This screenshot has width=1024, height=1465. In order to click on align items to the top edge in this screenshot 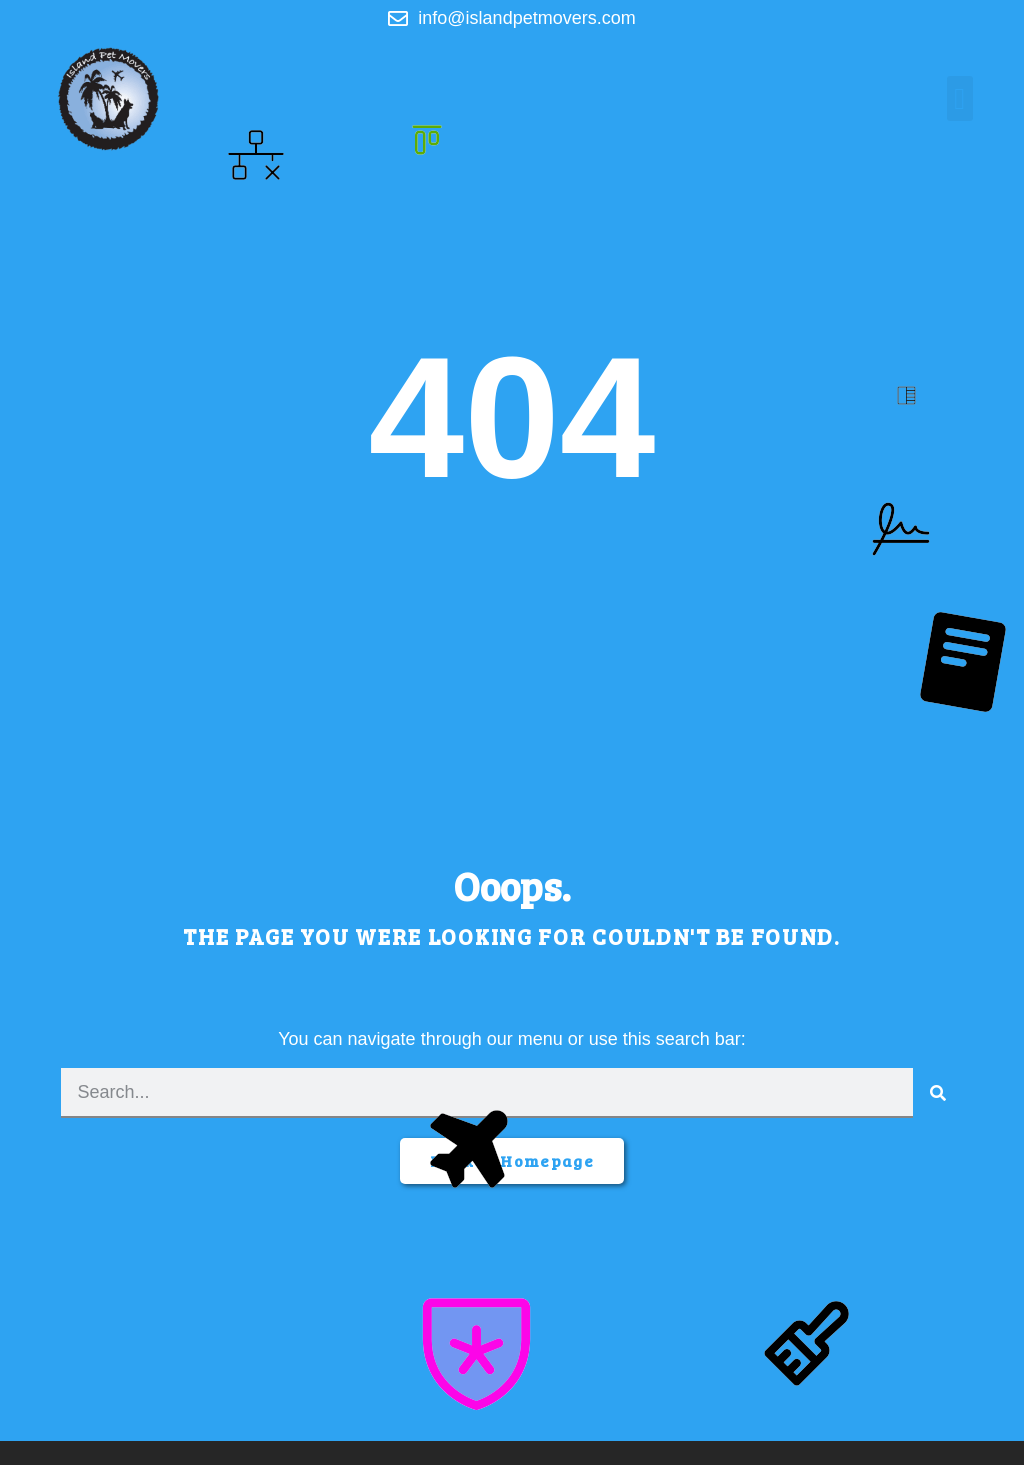, I will do `click(427, 140)`.